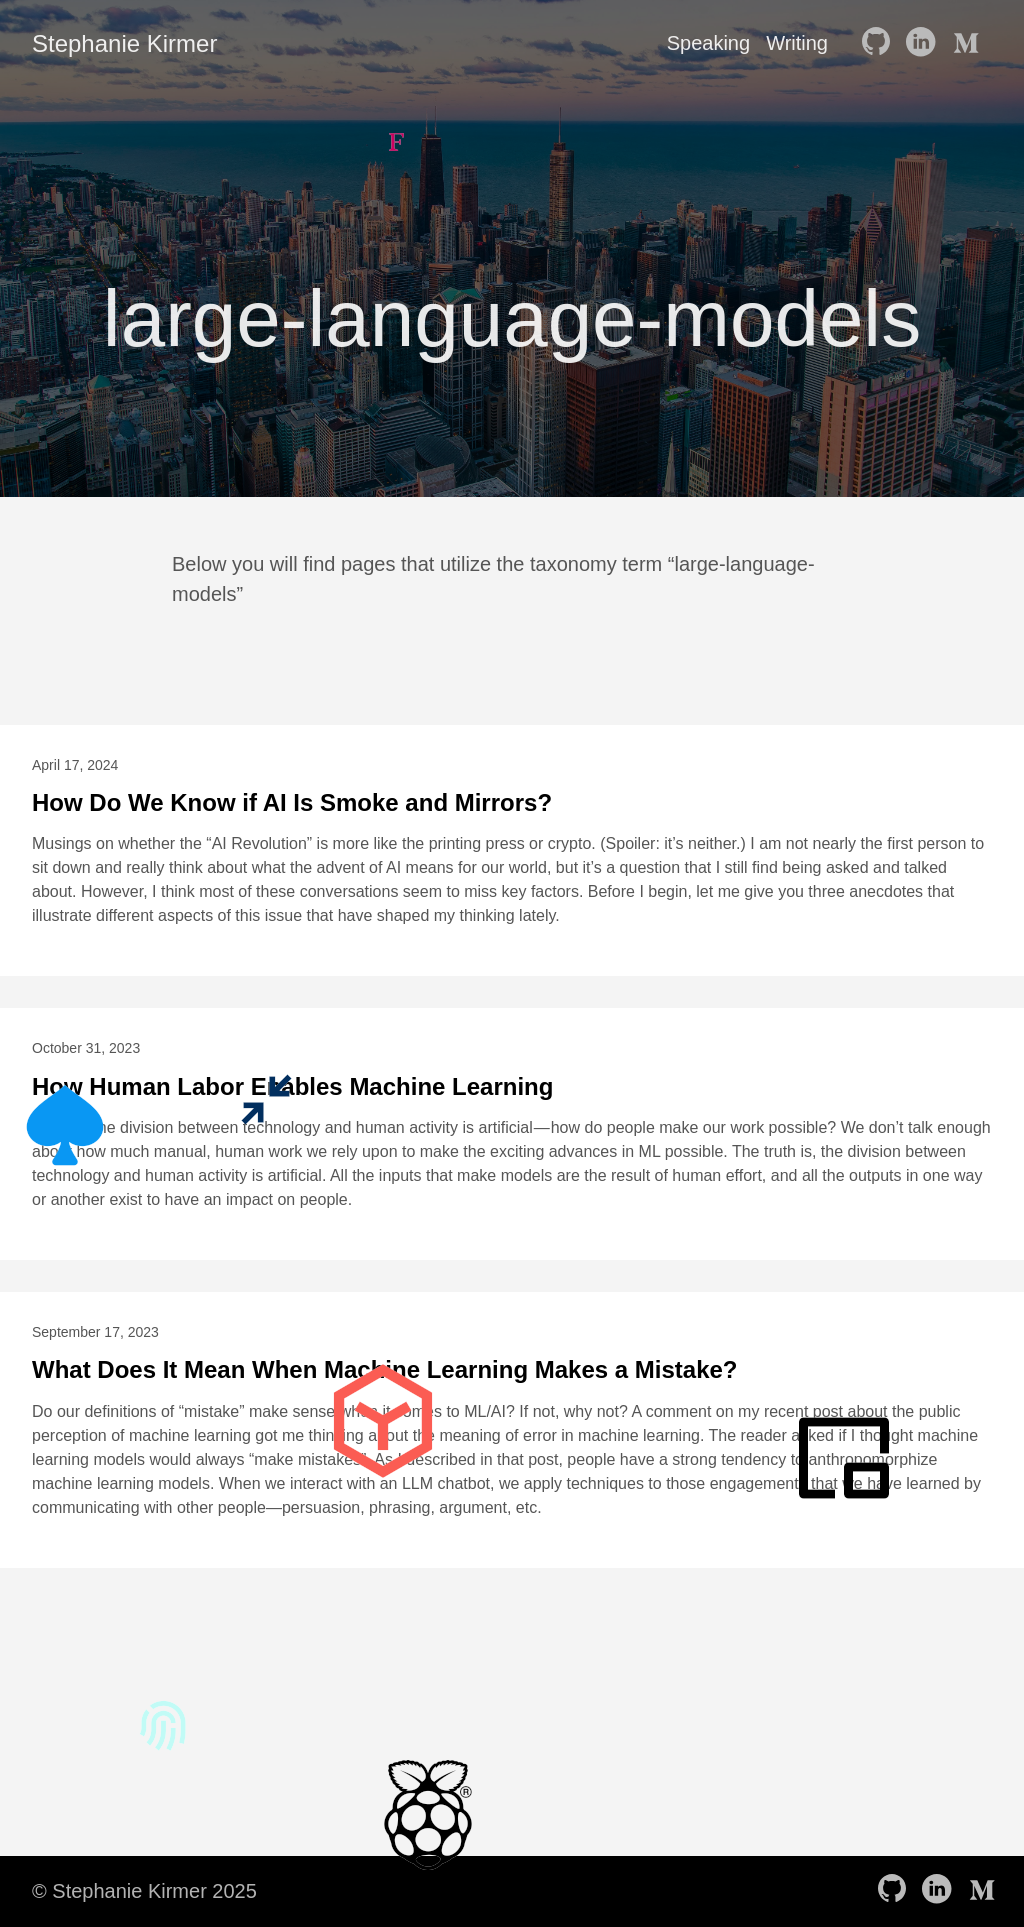 The height and width of the screenshot is (1927, 1024). Describe the element at coordinates (163, 1725) in the screenshot. I see `authenticate with fingerprint` at that location.